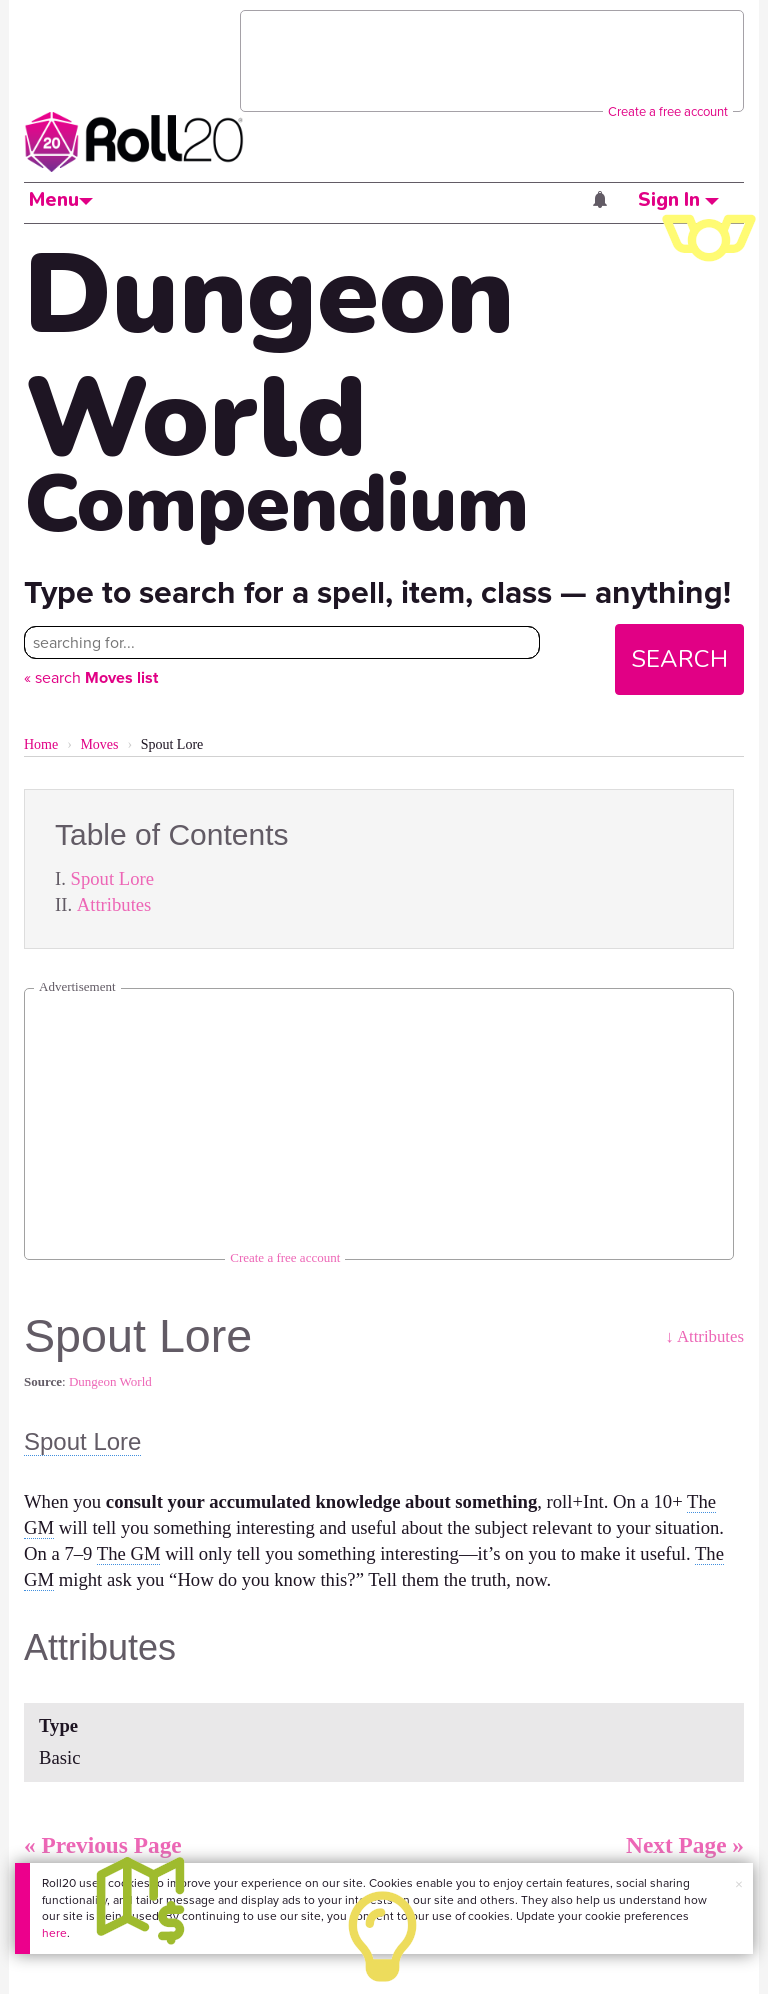 The height and width of the screenshot is (1994, 768). Describe the element at coordinates (382, 1936) in the screenshot. I see `view tips or helpful suggestions` at that location.